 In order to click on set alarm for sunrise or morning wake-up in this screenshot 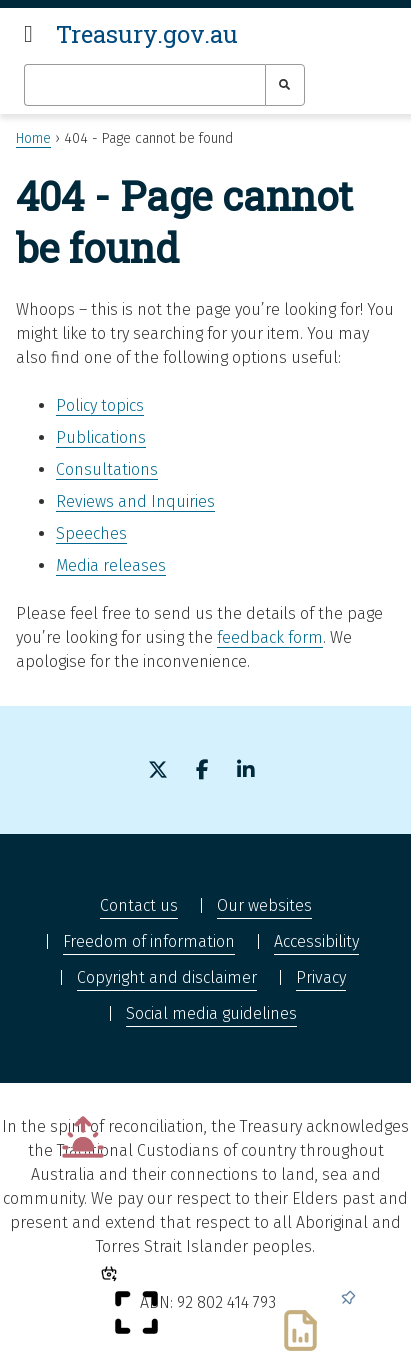, I will do `click(83, 1137)`.